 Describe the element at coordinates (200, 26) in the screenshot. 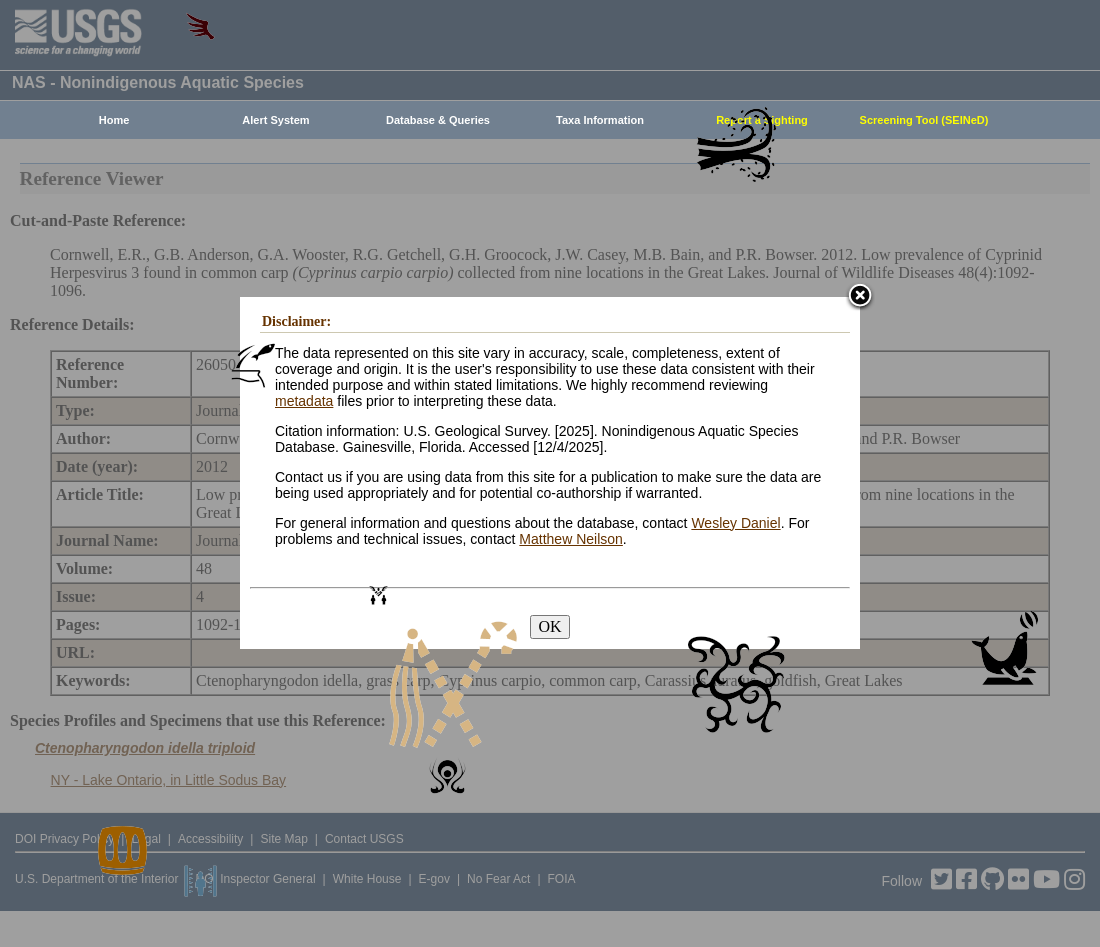

I see `indicates flight or aerial ability in gameplay` at that location.